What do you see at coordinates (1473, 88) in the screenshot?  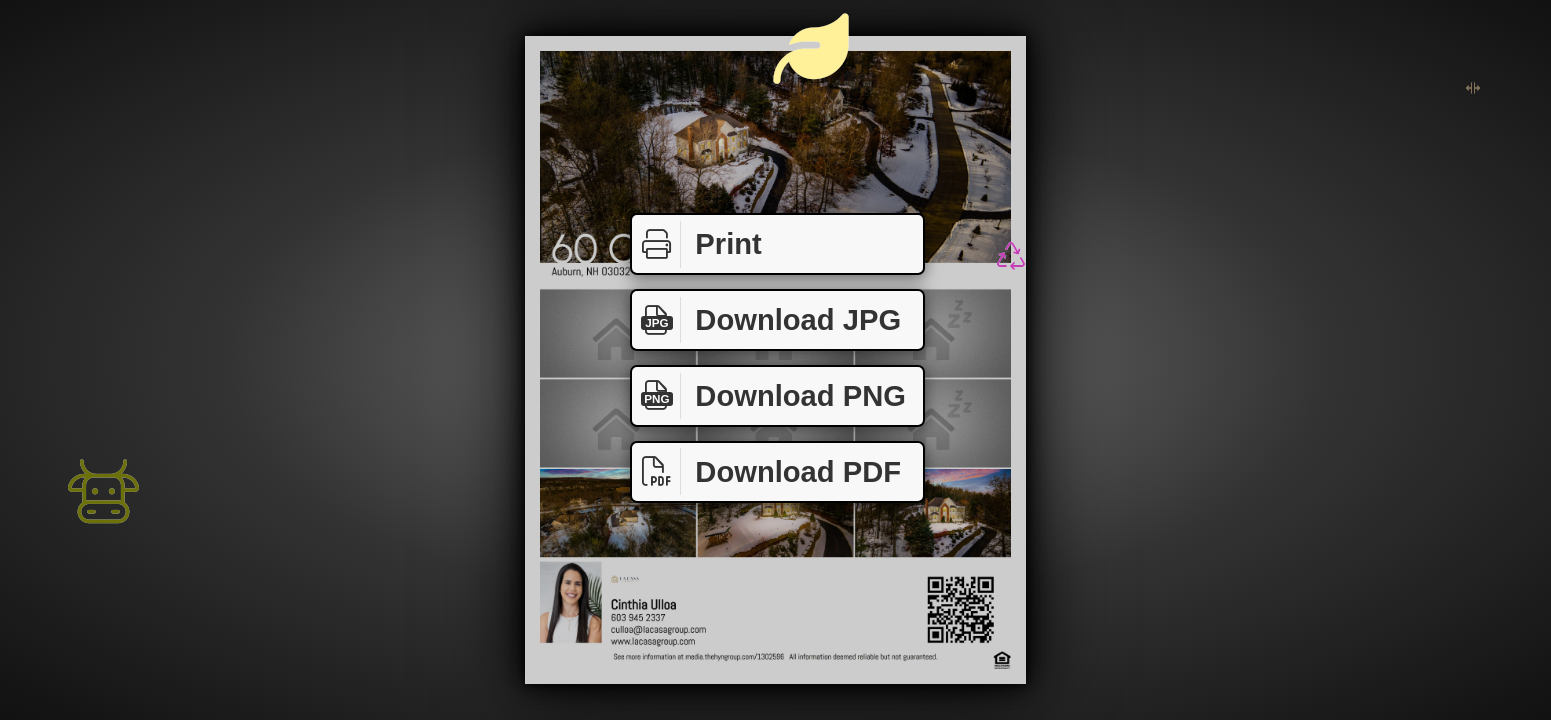 I see `split view horizontally` at bounding box center [1473, 88].